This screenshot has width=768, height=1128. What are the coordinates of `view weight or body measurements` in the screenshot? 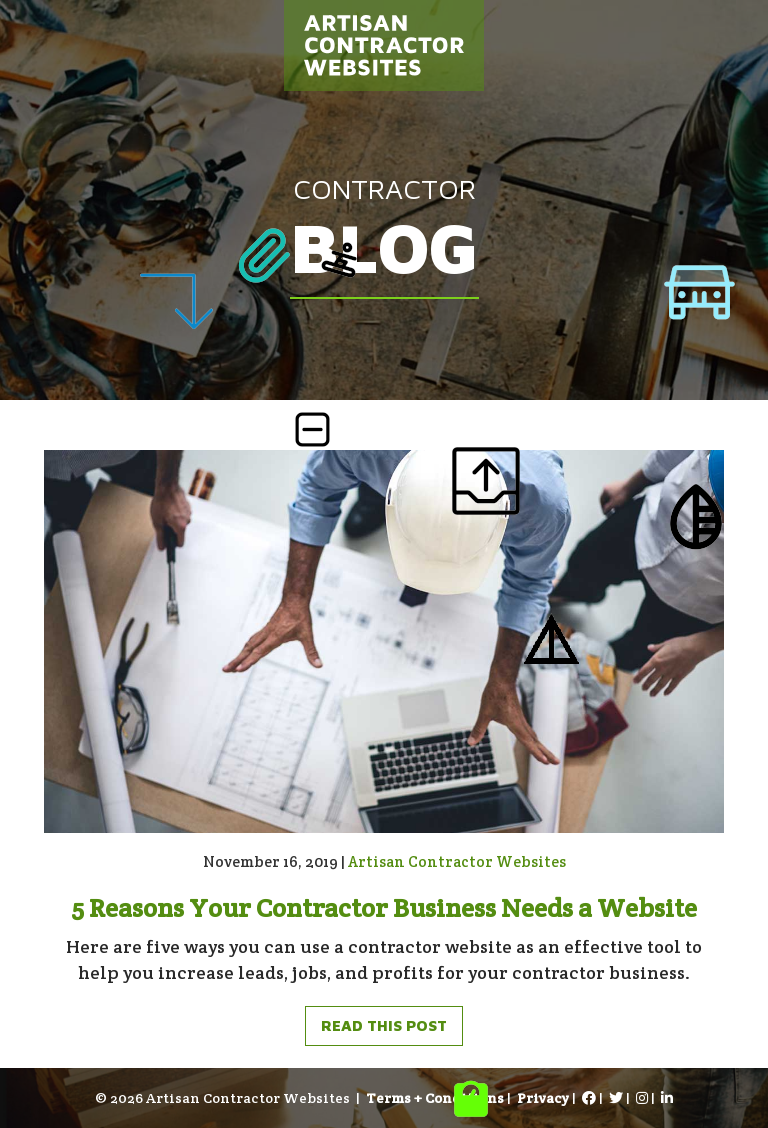 It's located at (471, 1100).